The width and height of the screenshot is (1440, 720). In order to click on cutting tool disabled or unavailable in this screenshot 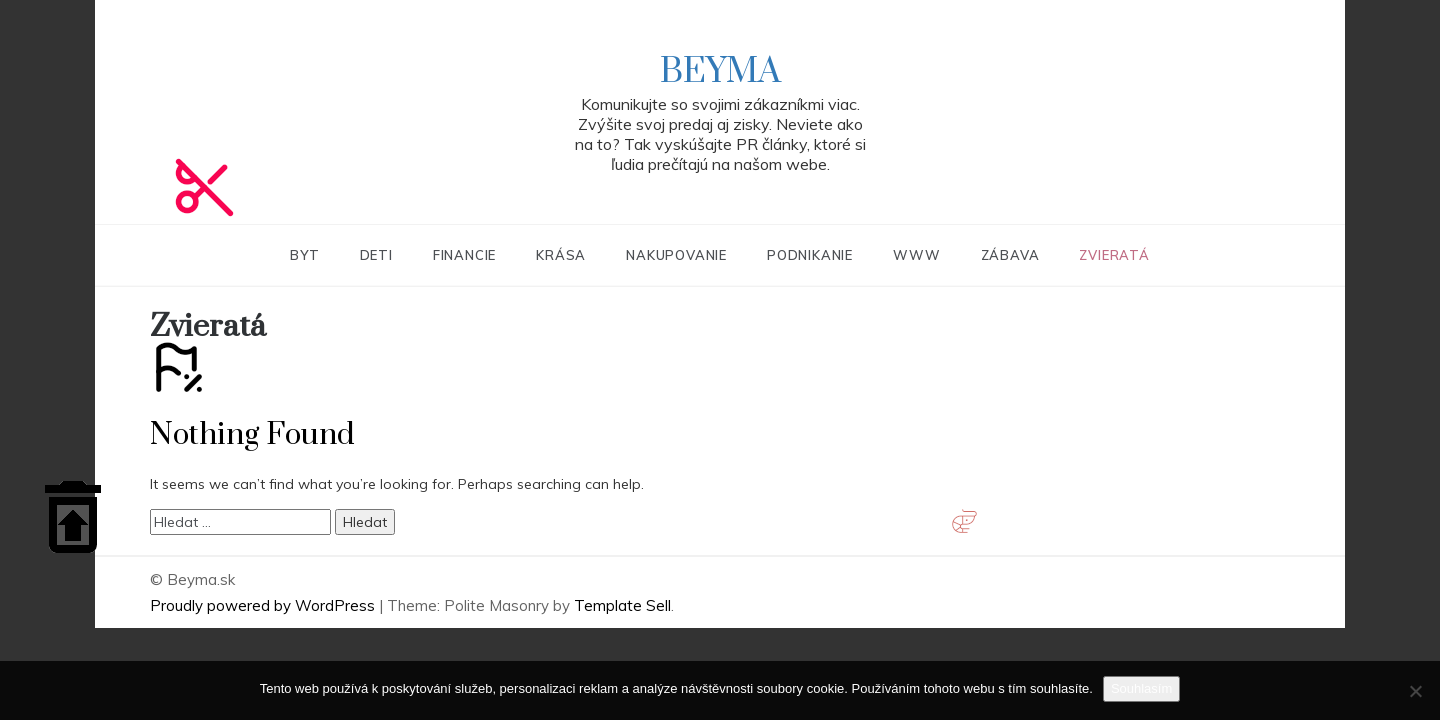, I will do `click(204, 187)`.